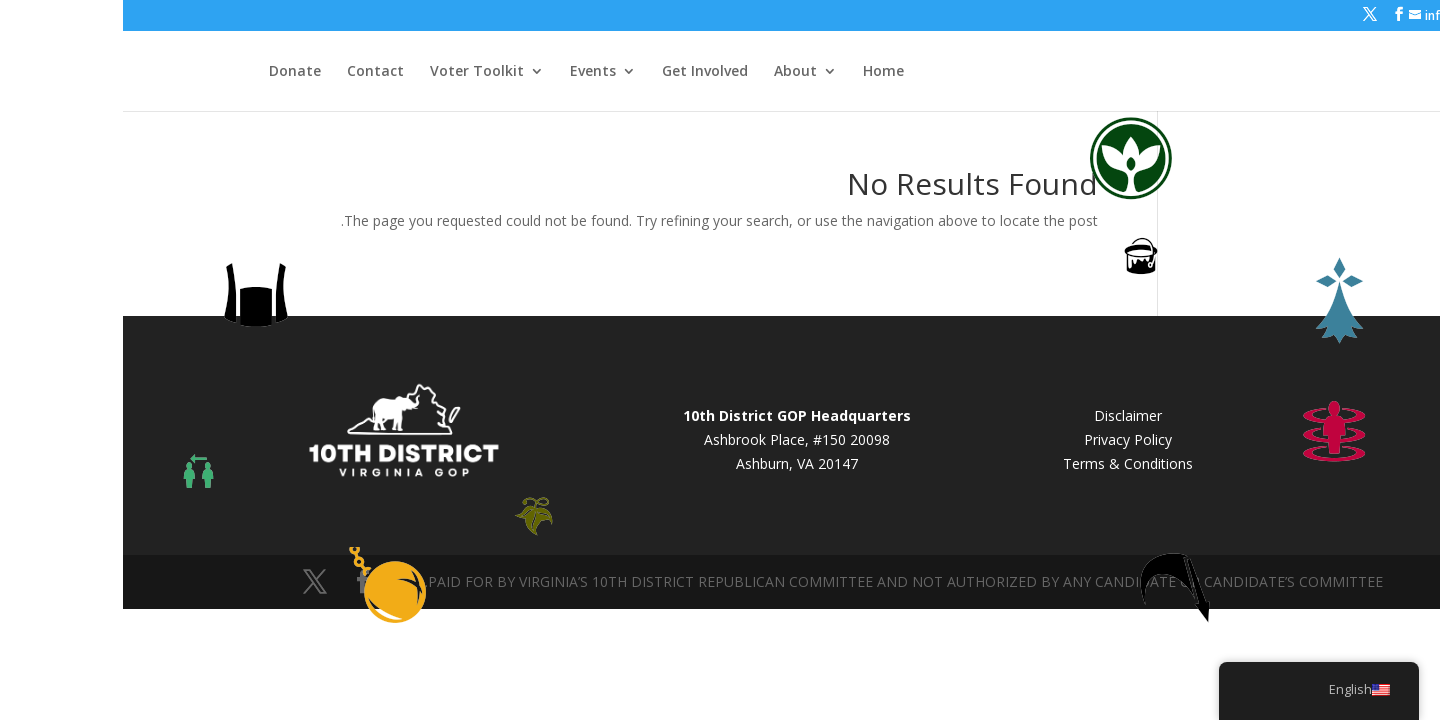 This screenshot has height=720, width=1440. What do you see at coordinates (198, 471) in the screenshot?
I see `switch to previous player's turn` at bounding box center [198, 471].